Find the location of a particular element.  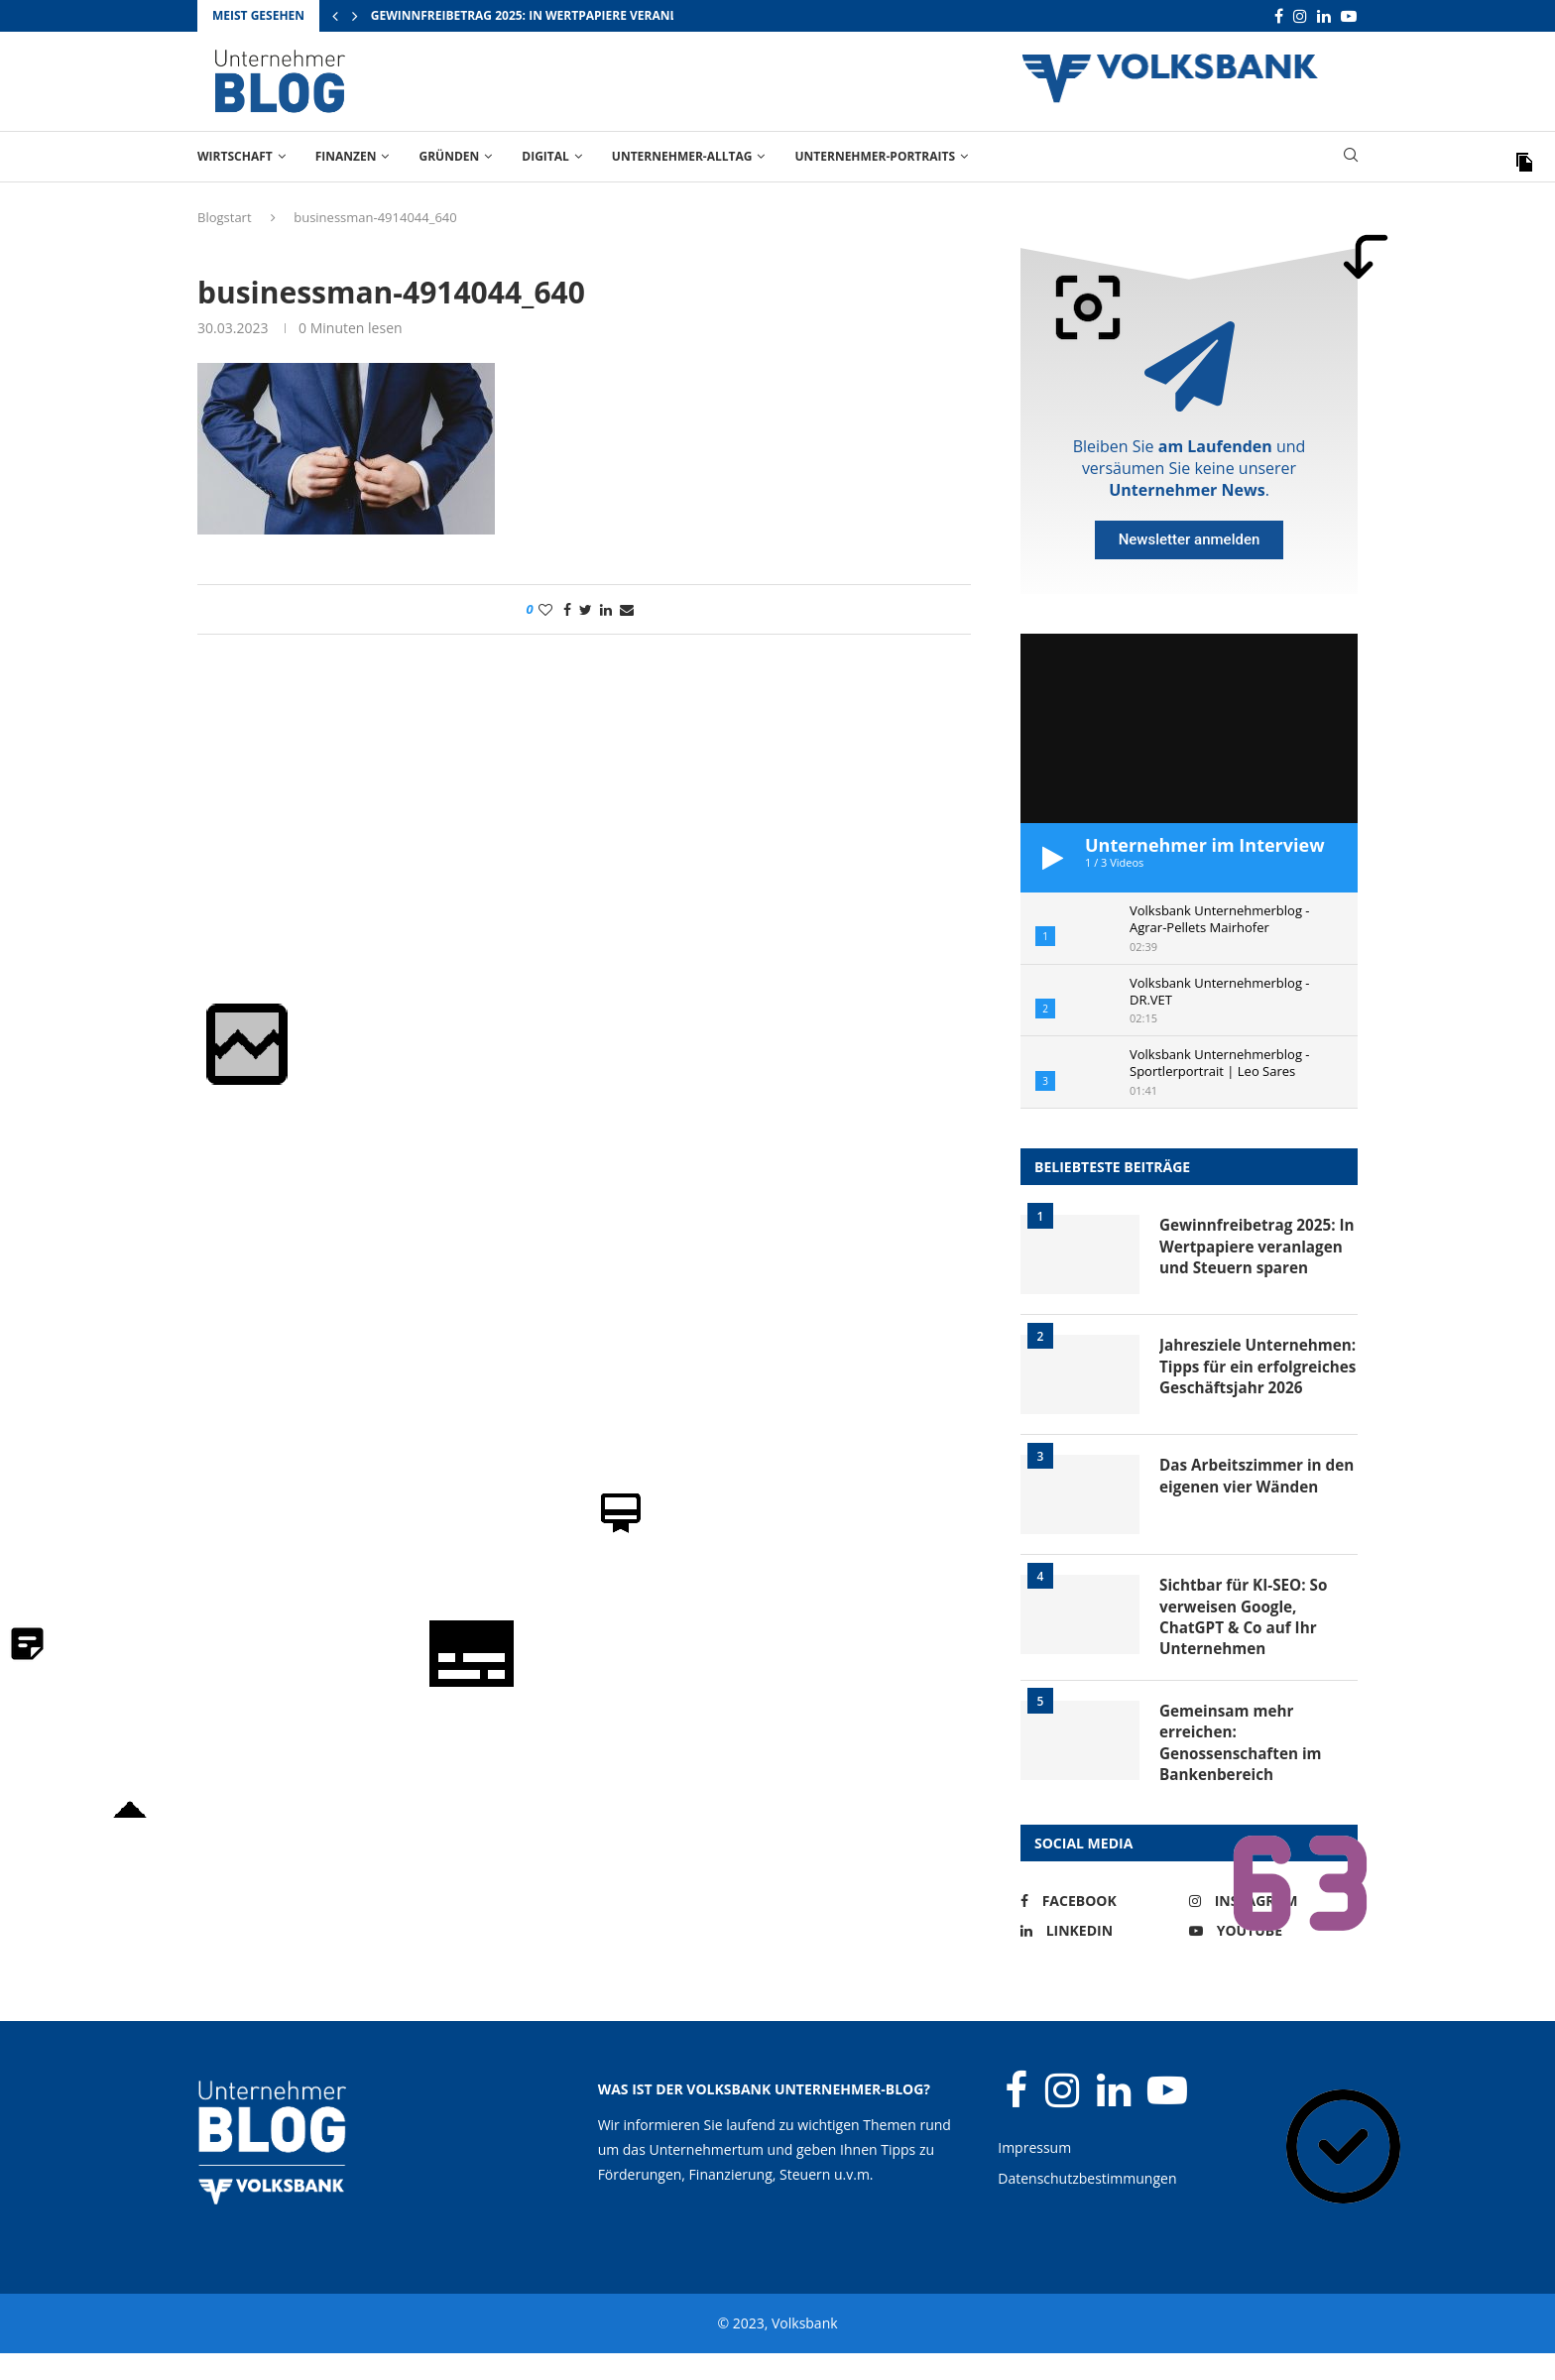

create a new note is located at coordinates (27, 1643).